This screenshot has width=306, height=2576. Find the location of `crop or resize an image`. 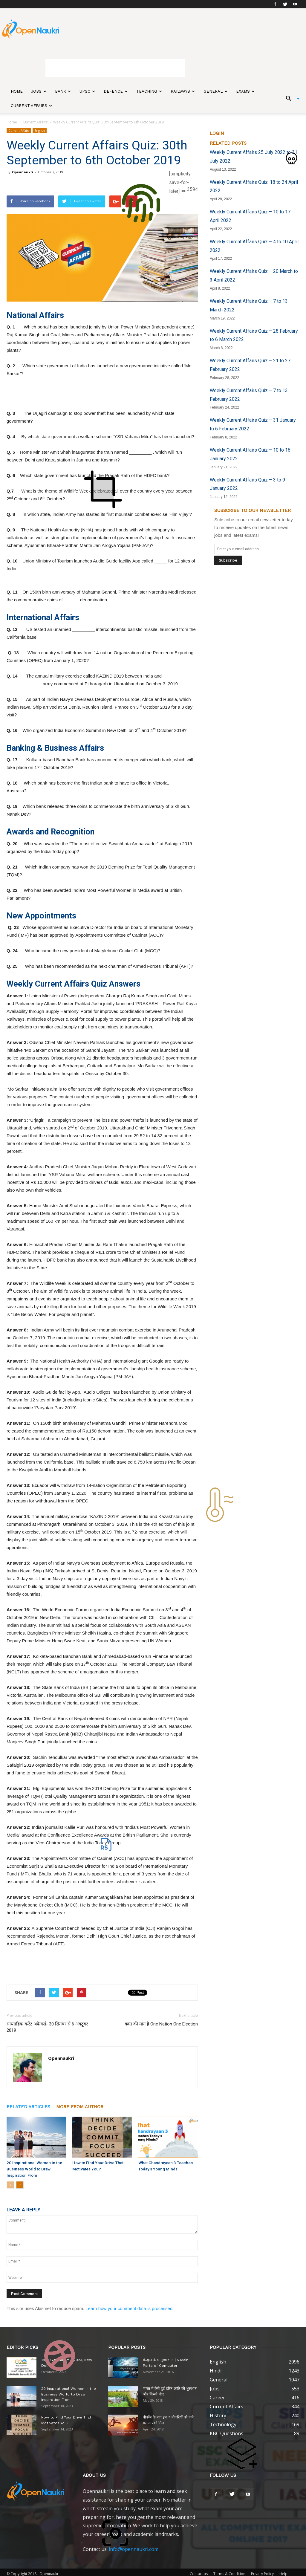

crop or resize an image is located at coordinates (103, 489).